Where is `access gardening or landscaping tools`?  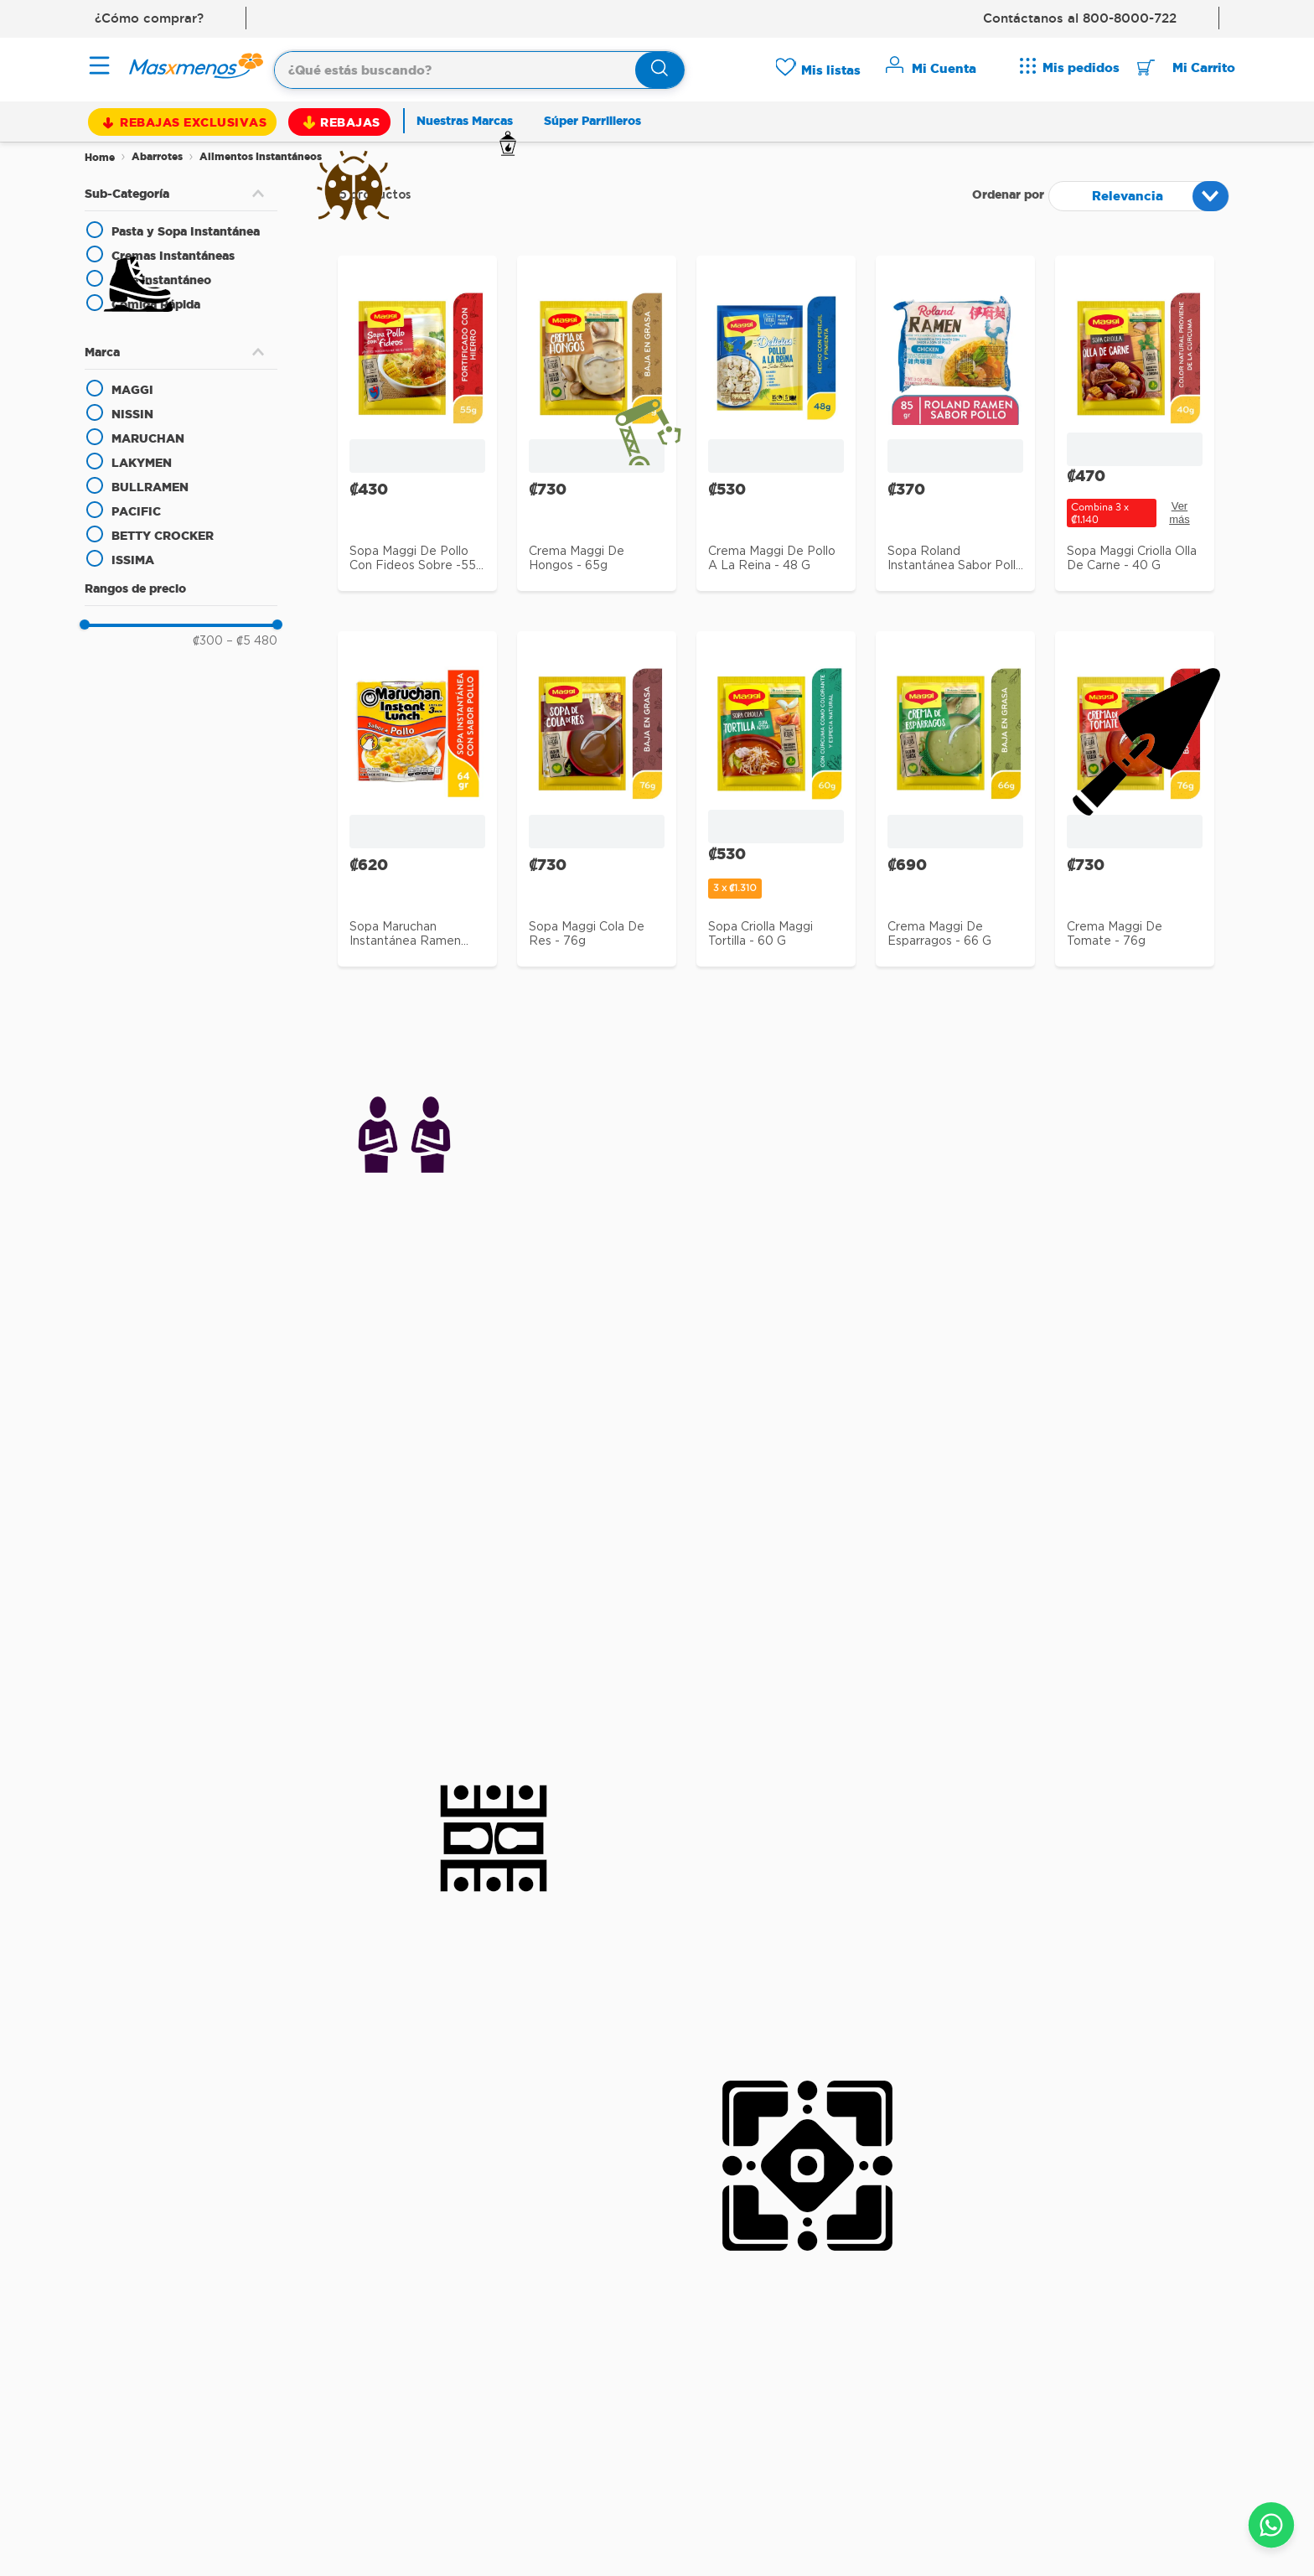 access gardening or landscaping tools is located at coordinates (1146, 742).